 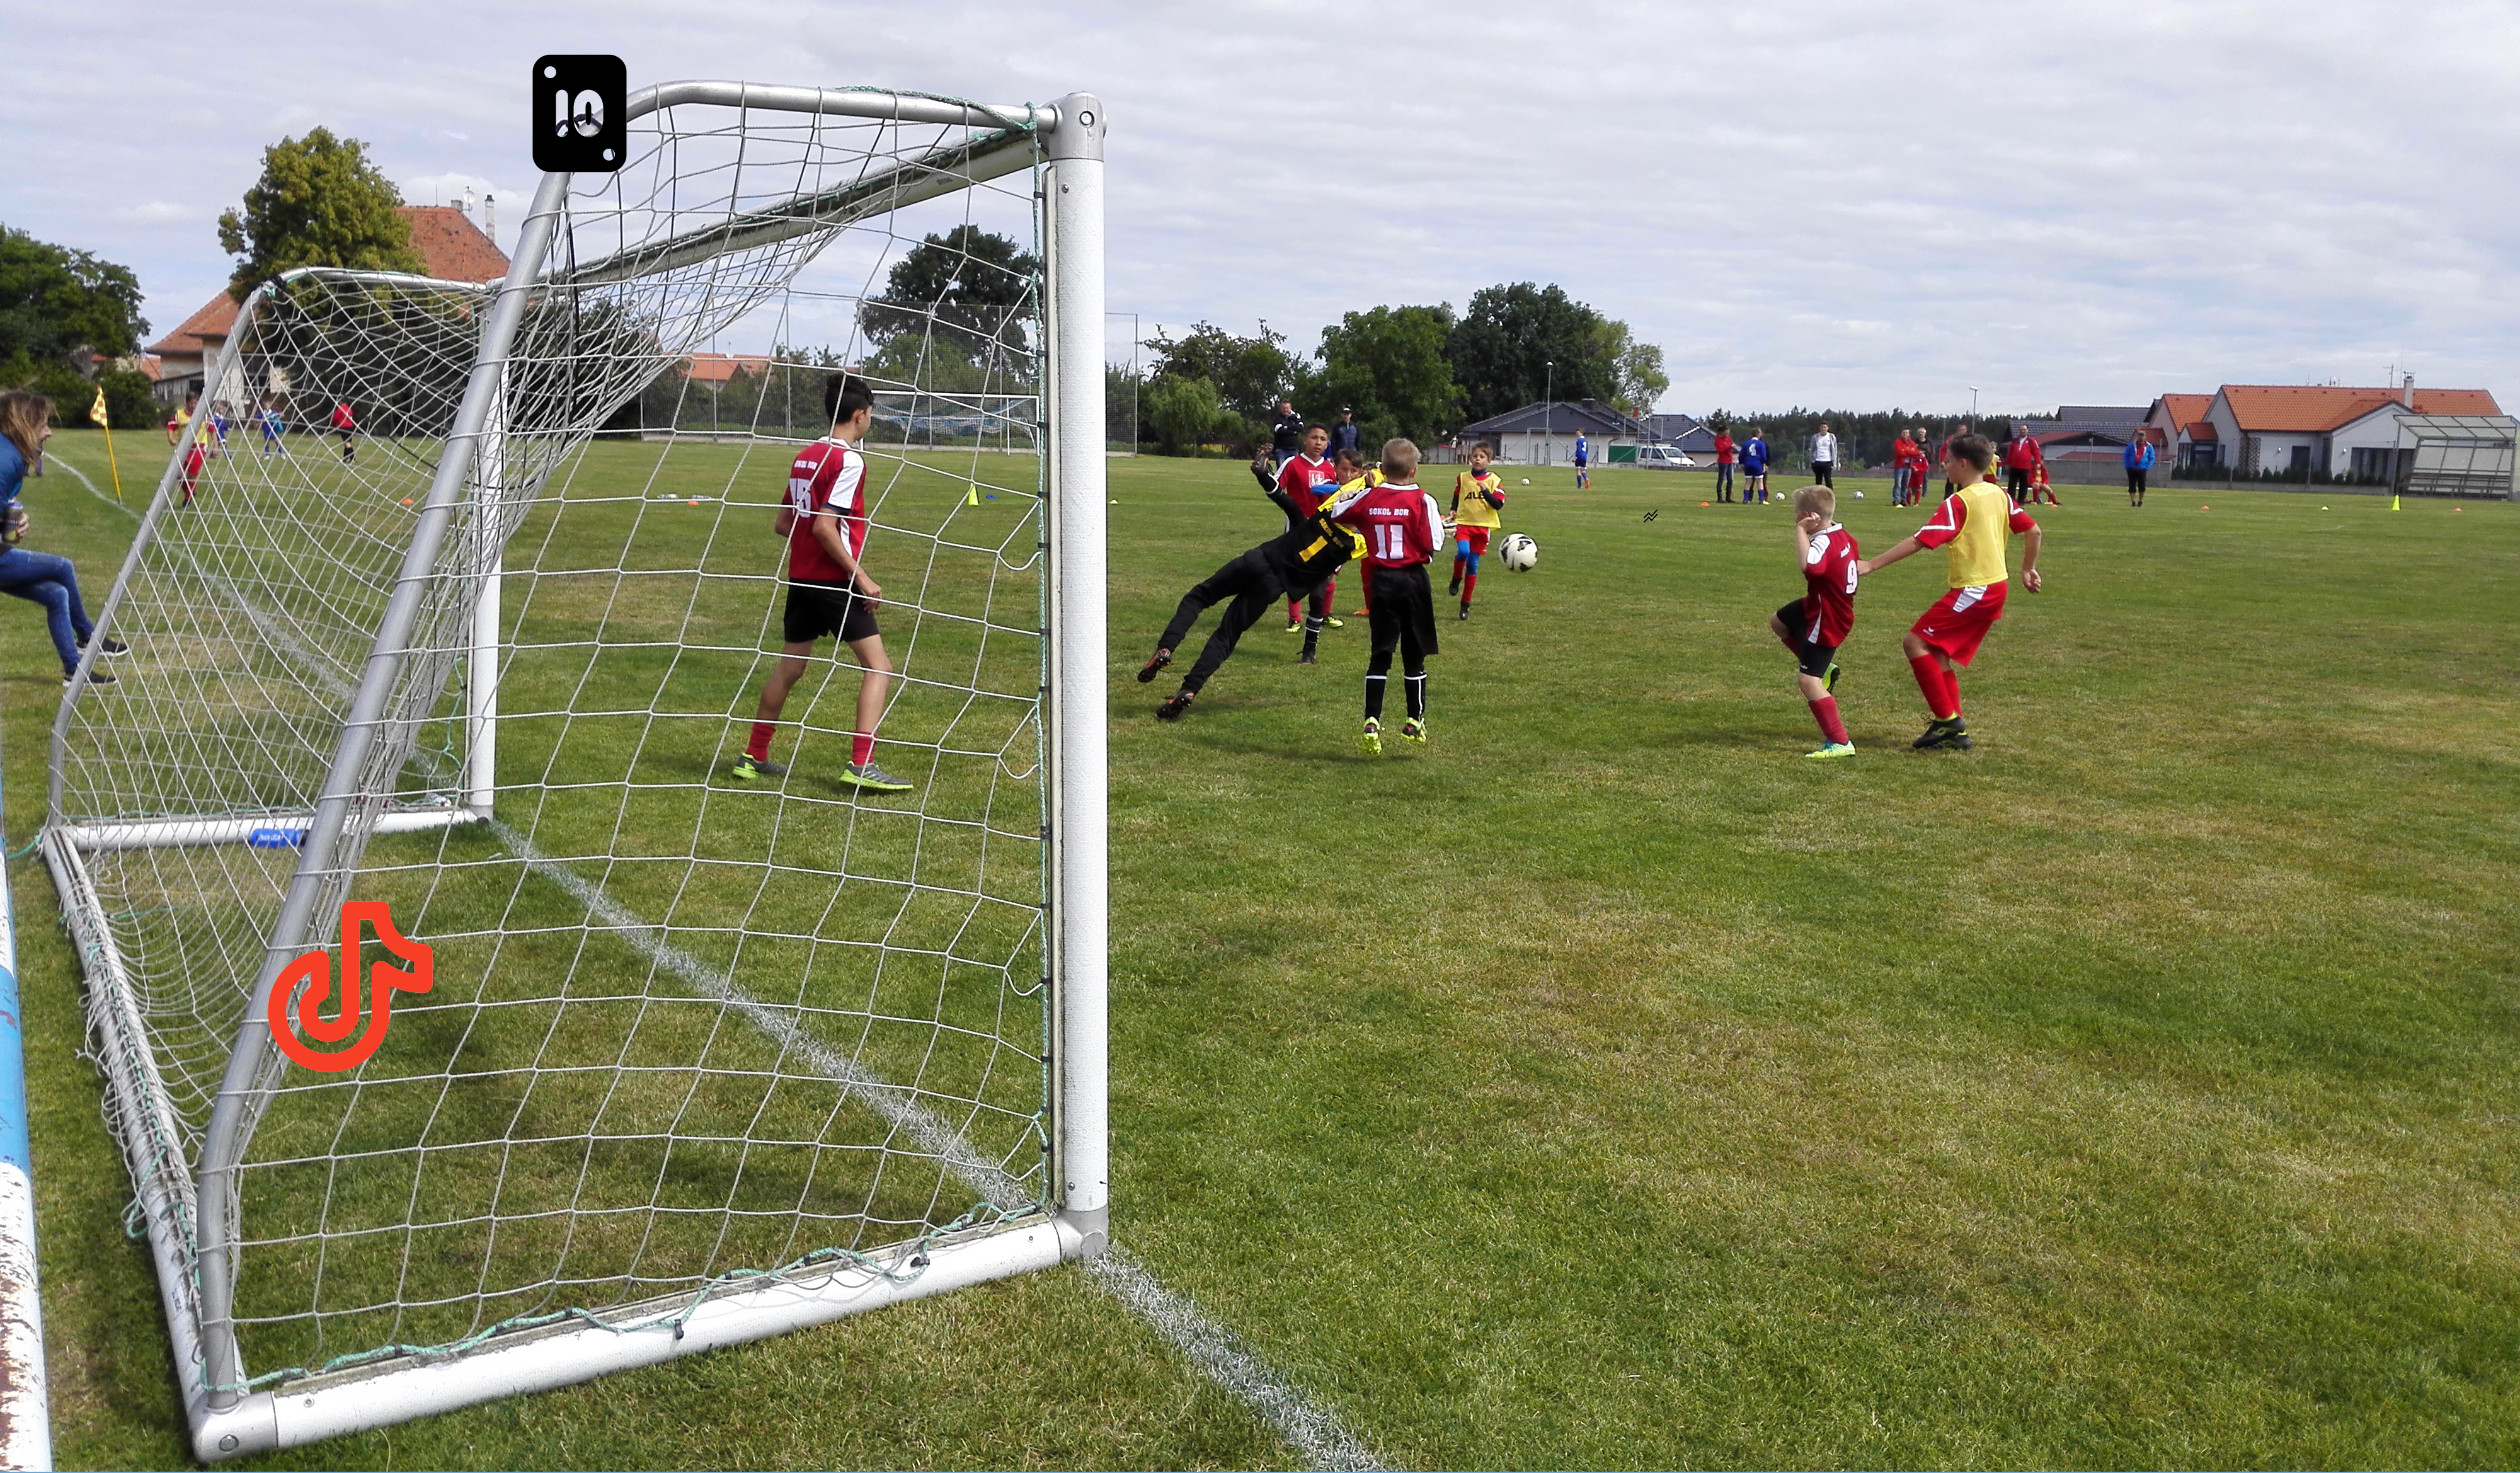 I want to click on open TikTok app, so click(x=350, y=990).